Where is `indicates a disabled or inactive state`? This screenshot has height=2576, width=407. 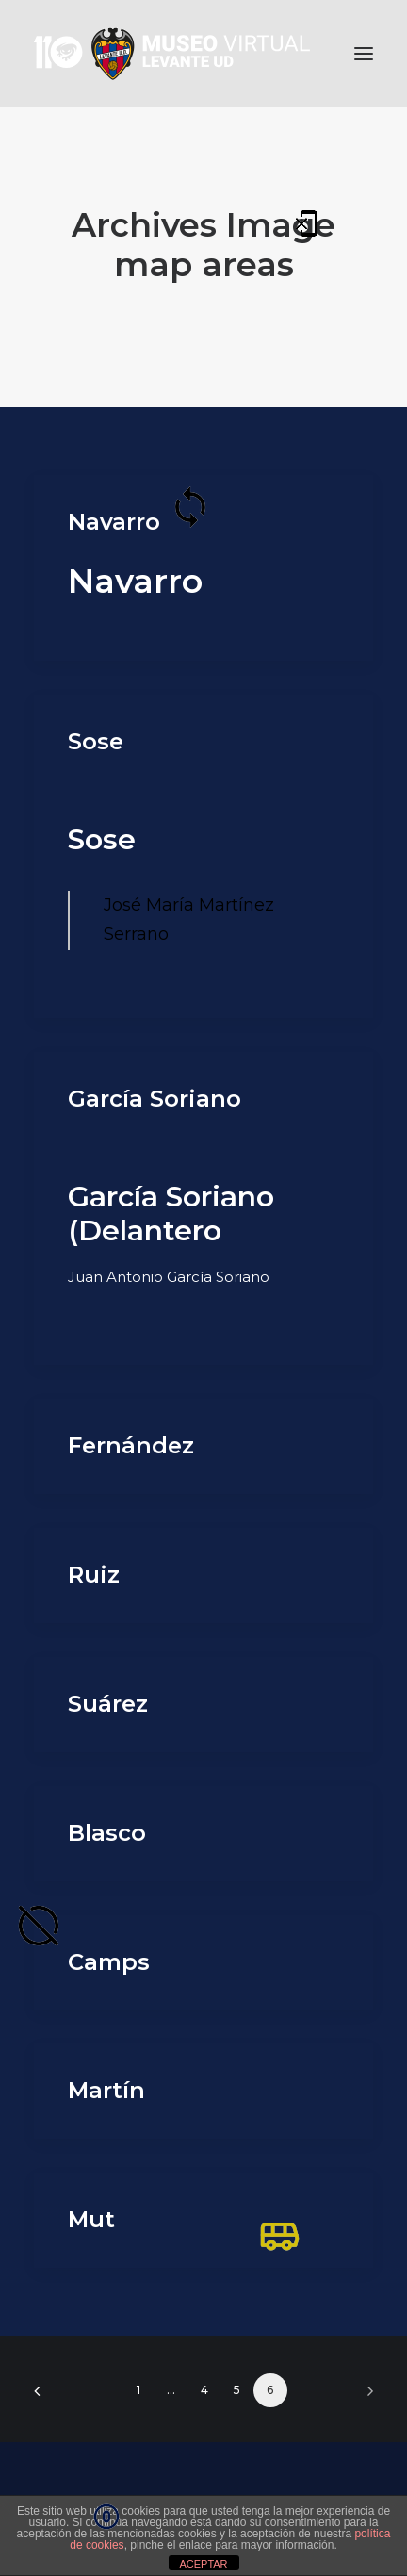
indicates a disabled or inactive state is located at coordinates (39, 1926).